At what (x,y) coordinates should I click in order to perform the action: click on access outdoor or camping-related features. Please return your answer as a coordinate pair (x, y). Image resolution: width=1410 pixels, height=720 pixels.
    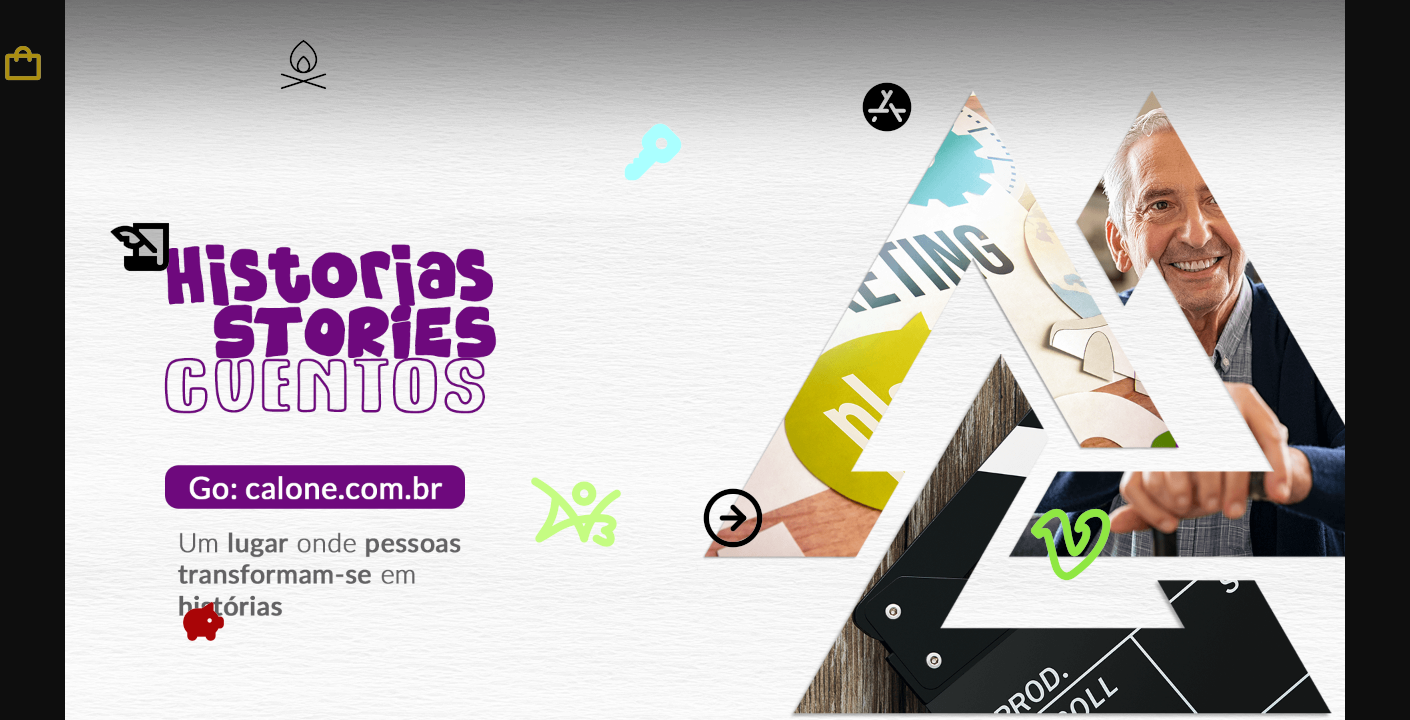
    Looking at the image, I should click on (303, 64).